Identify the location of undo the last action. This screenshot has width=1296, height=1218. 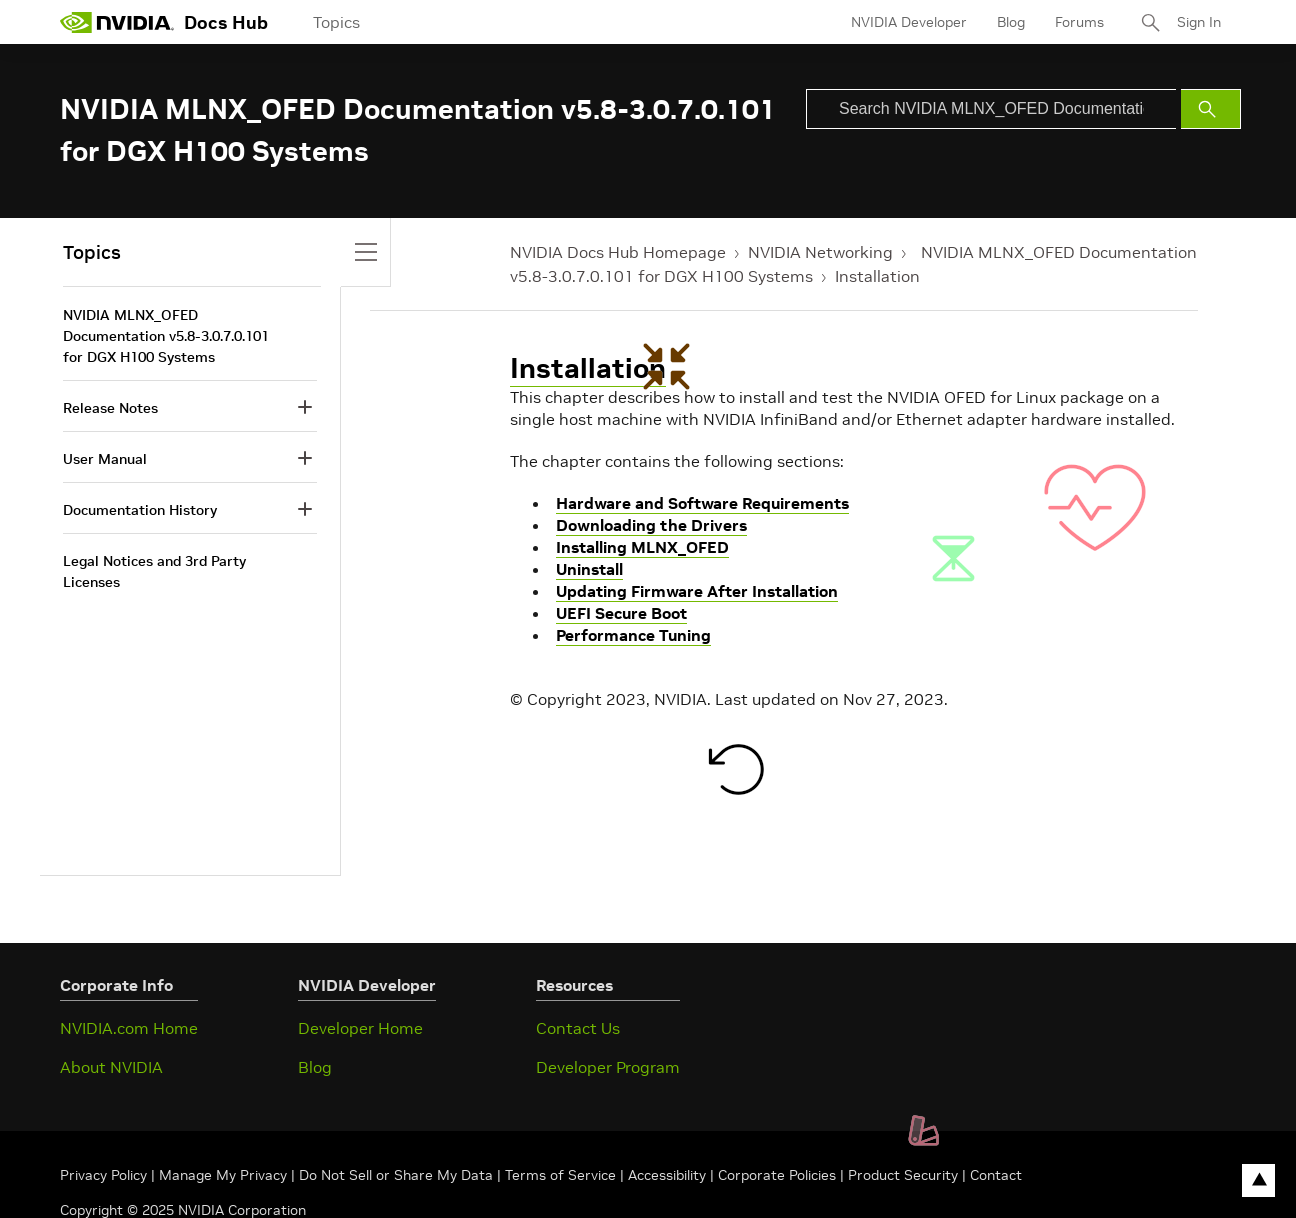
(738, 769).